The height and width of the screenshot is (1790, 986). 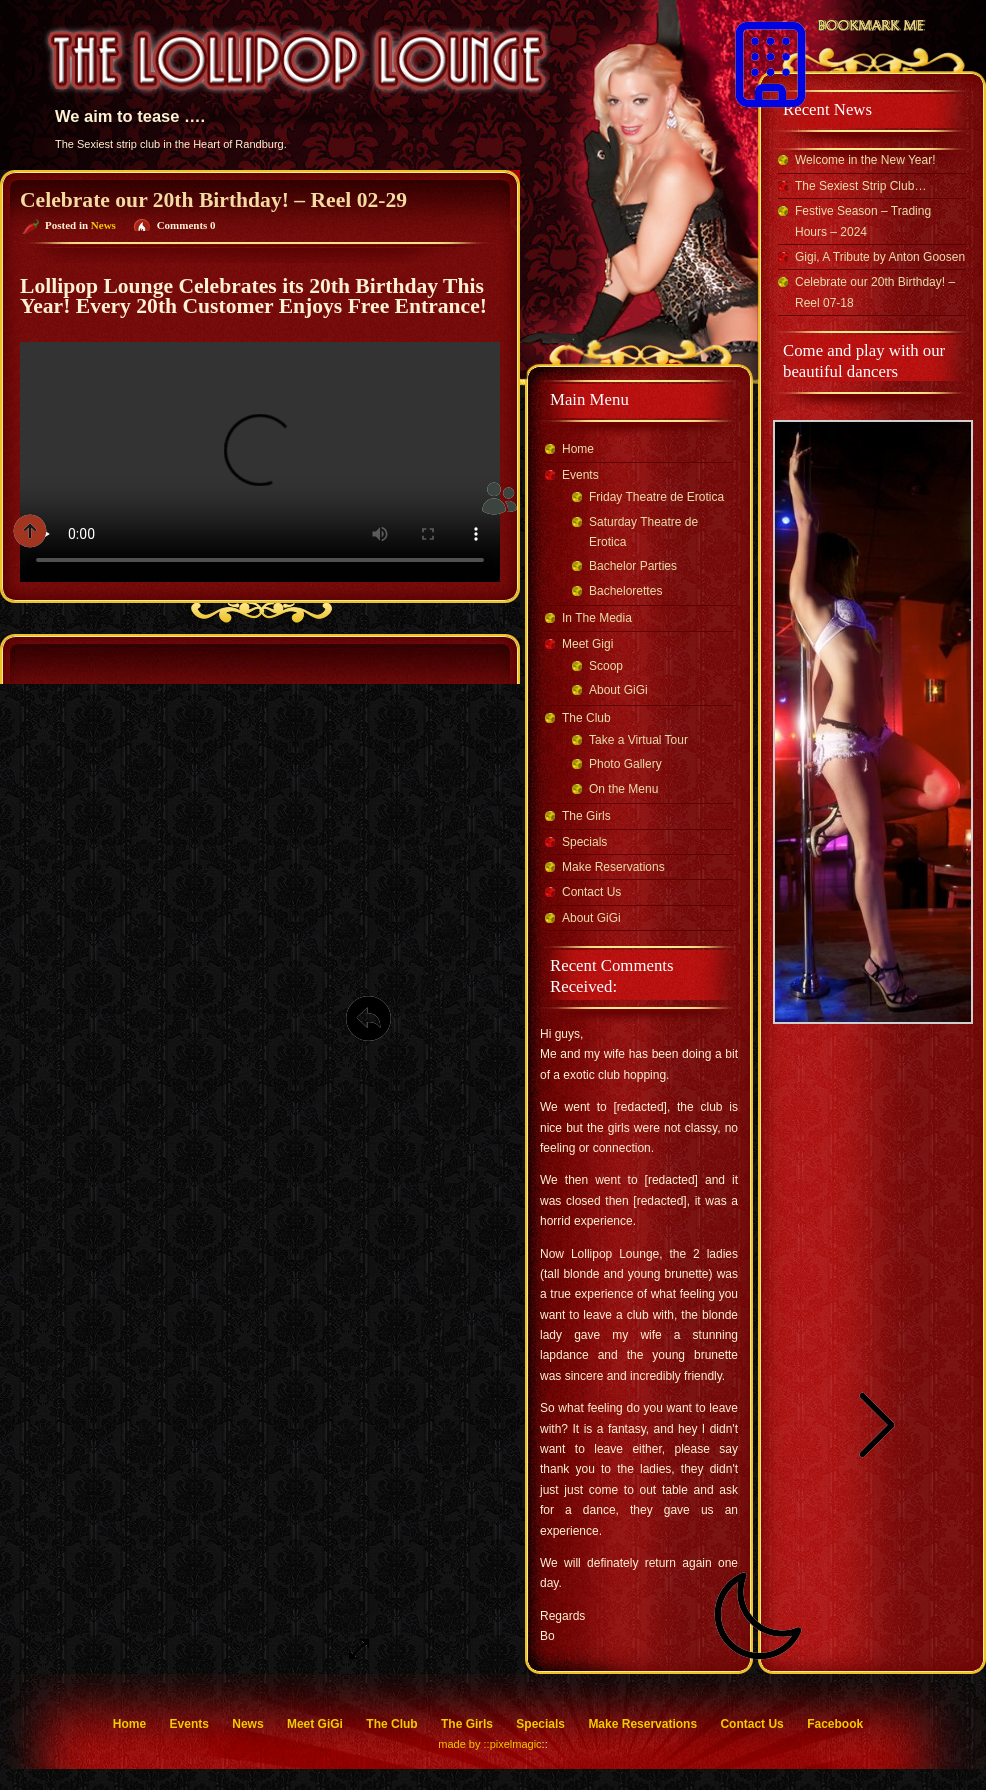 I want to click on navigate to the next item or page, so click(x=877, y=1425).